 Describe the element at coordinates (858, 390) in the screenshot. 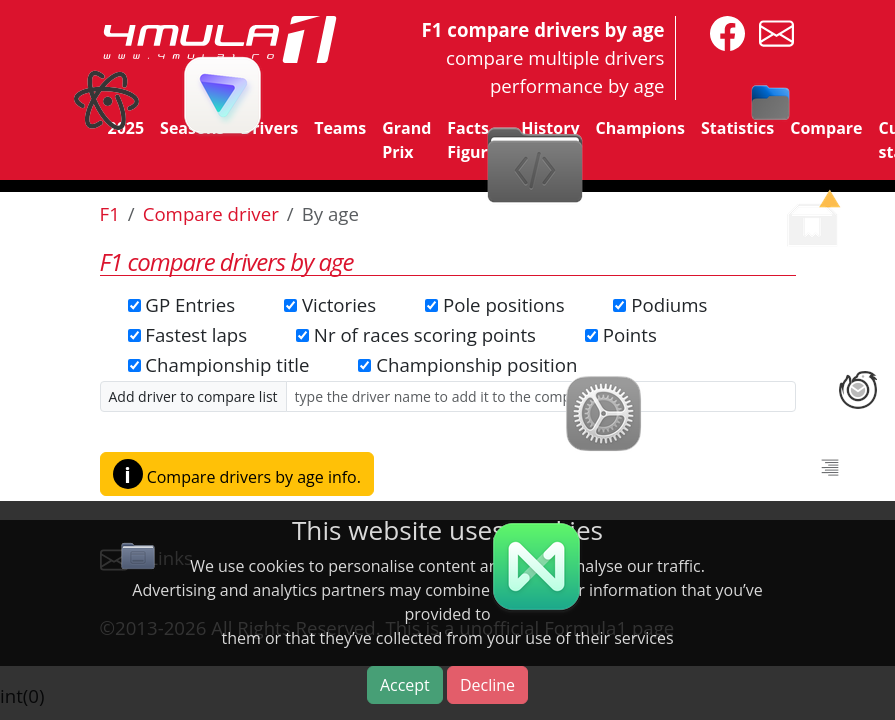

I see `open thunderbird email client` at that location.